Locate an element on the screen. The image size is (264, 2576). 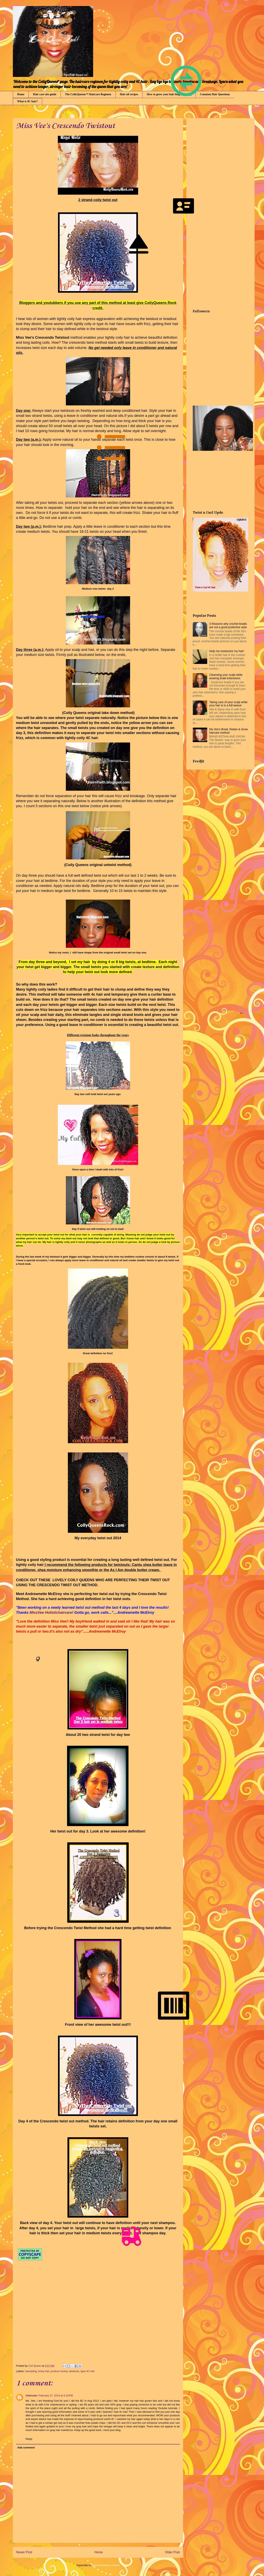
view global or worldwide settings is located at coordinates (38, 1659).